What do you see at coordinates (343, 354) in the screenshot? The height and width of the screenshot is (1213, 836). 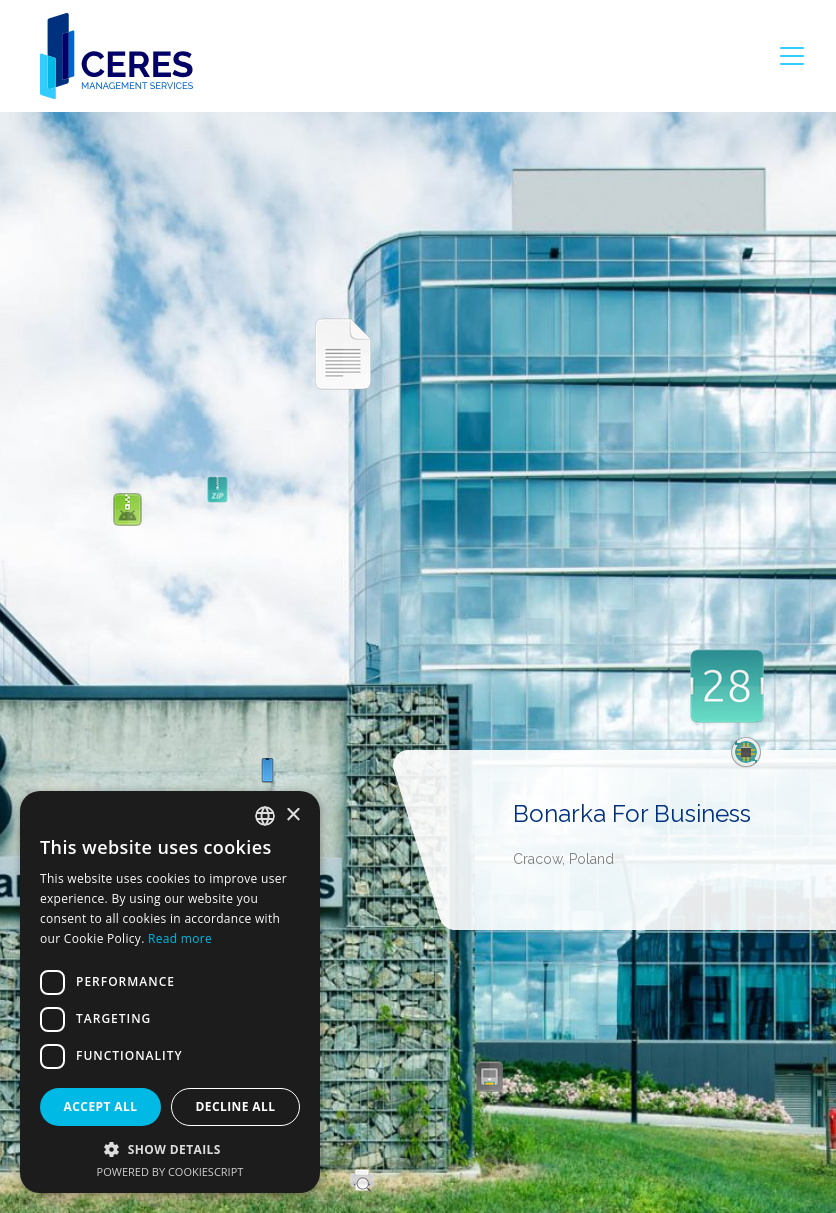 I see `open a plain text file` at bounding box center [343, 354].